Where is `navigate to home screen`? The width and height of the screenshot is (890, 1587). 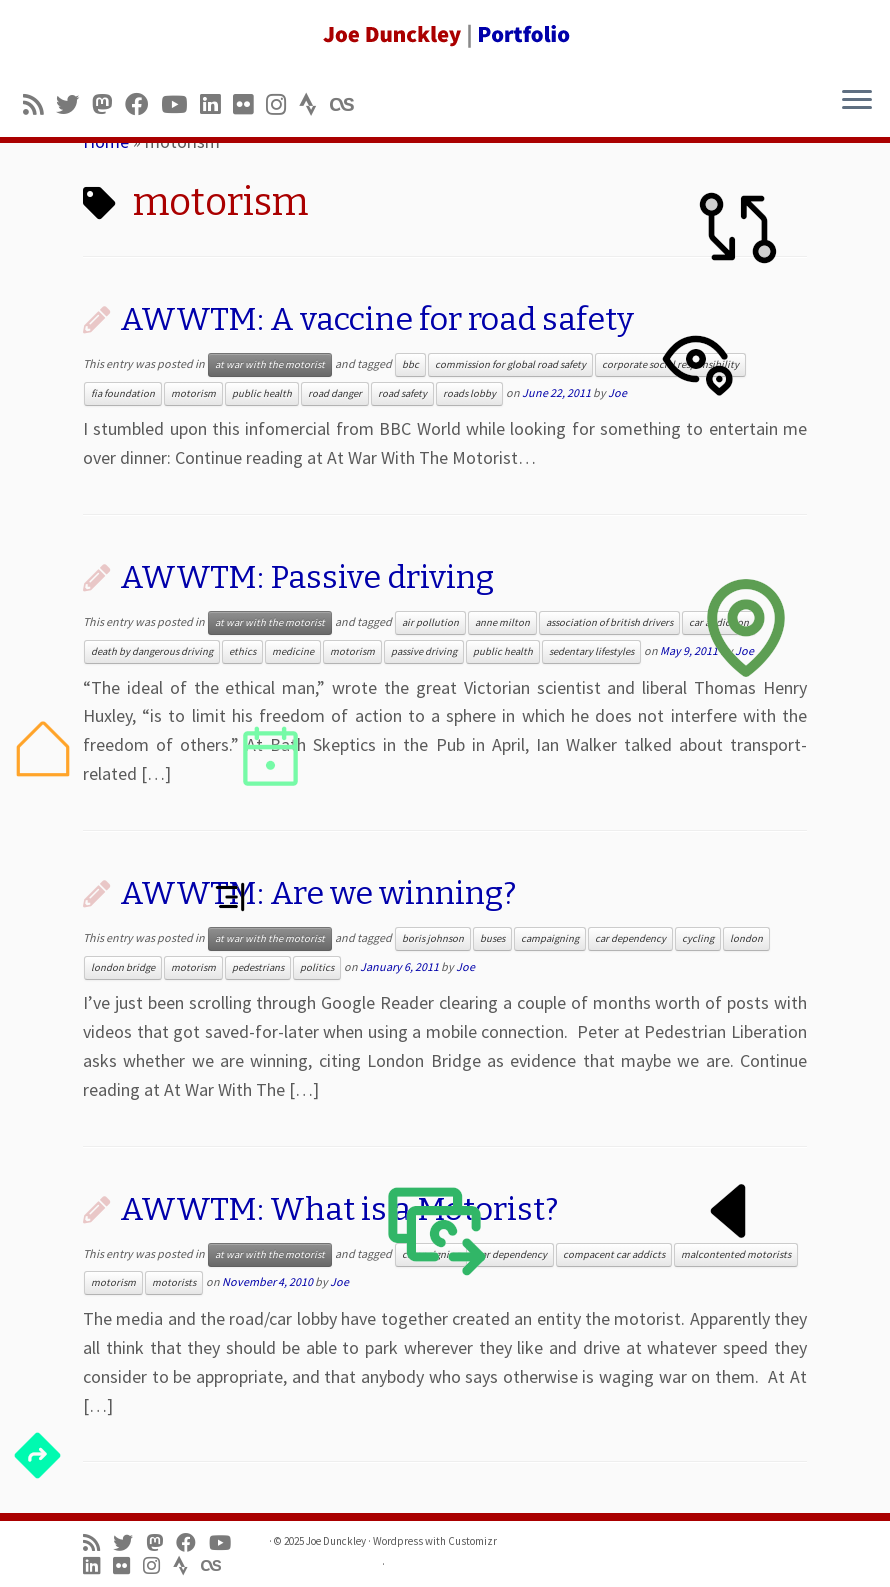 navigate to home screen is located at coordinates (43, 750).